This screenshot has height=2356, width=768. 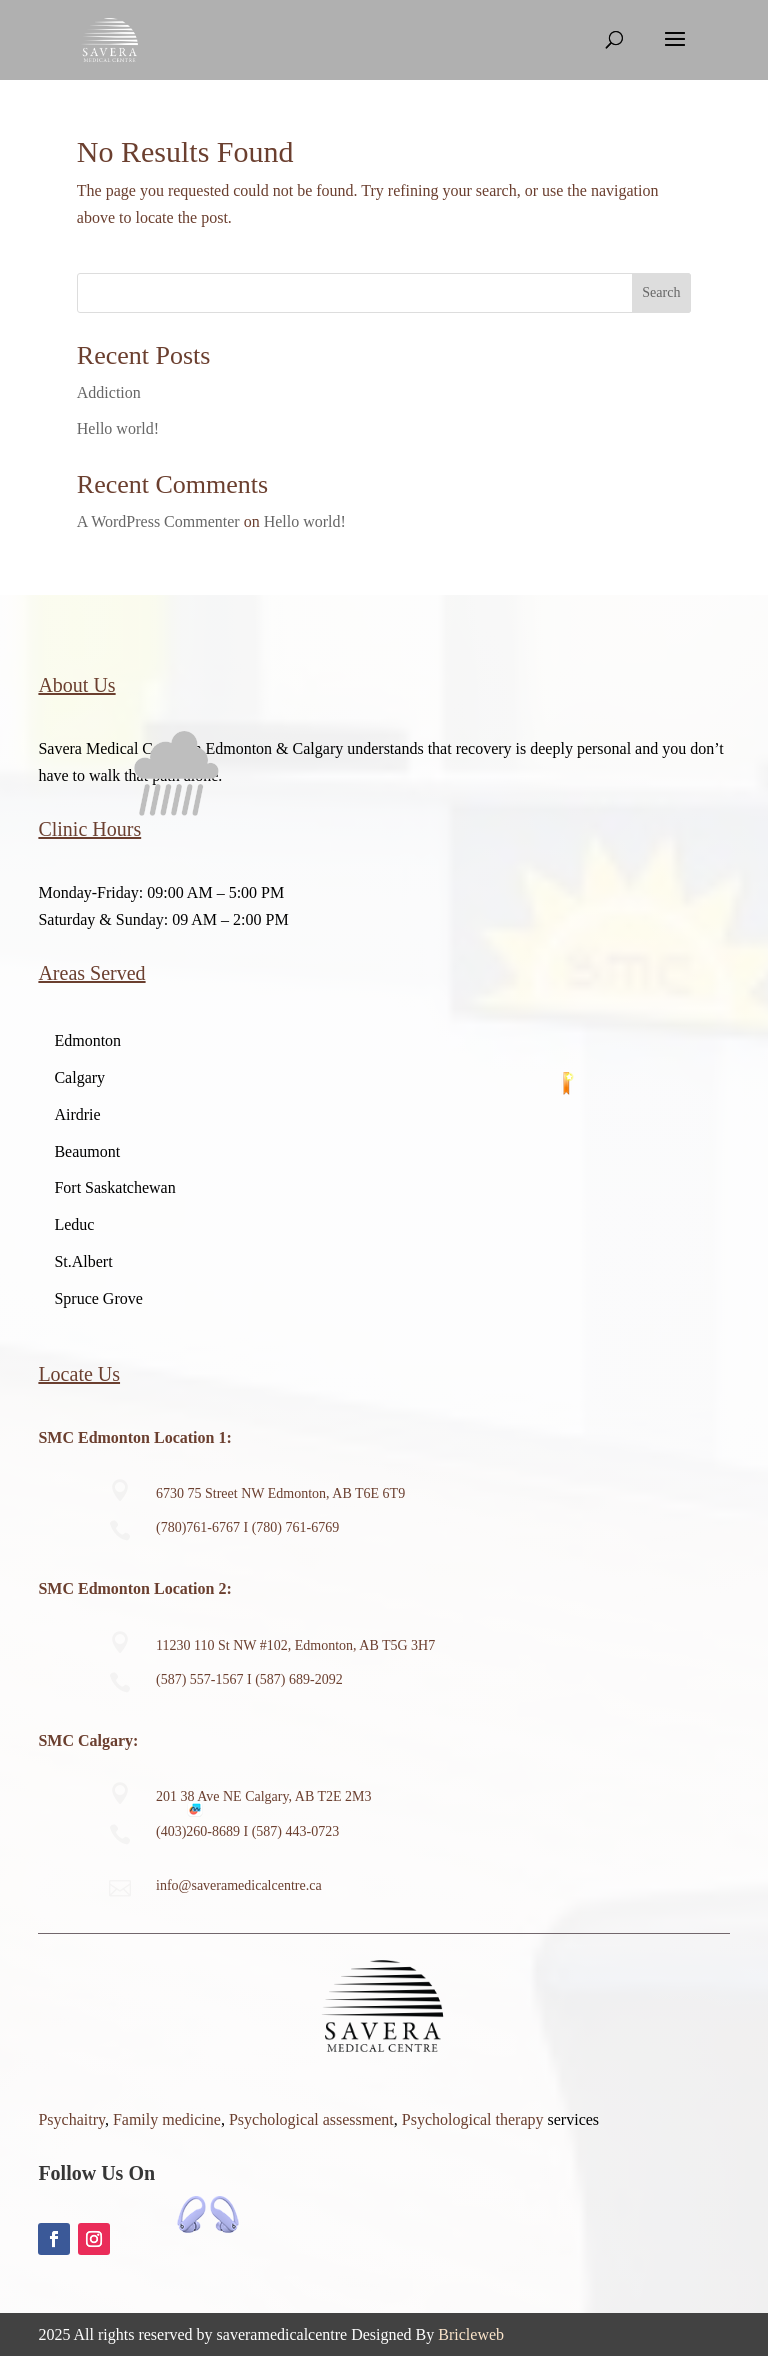 I want to click on connect beats wireless earbuds via bluetooth, so click(x=208, y=2217).